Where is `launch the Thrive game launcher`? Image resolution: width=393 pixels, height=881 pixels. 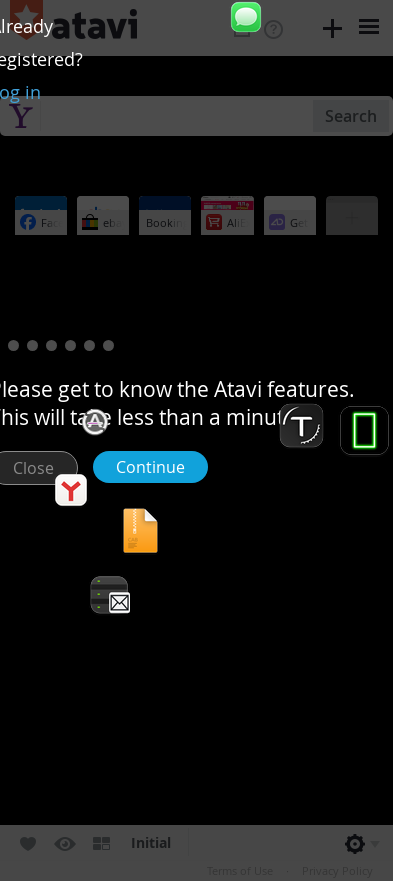
launch the Thrive game launcher is located at coordinates (301, 425).